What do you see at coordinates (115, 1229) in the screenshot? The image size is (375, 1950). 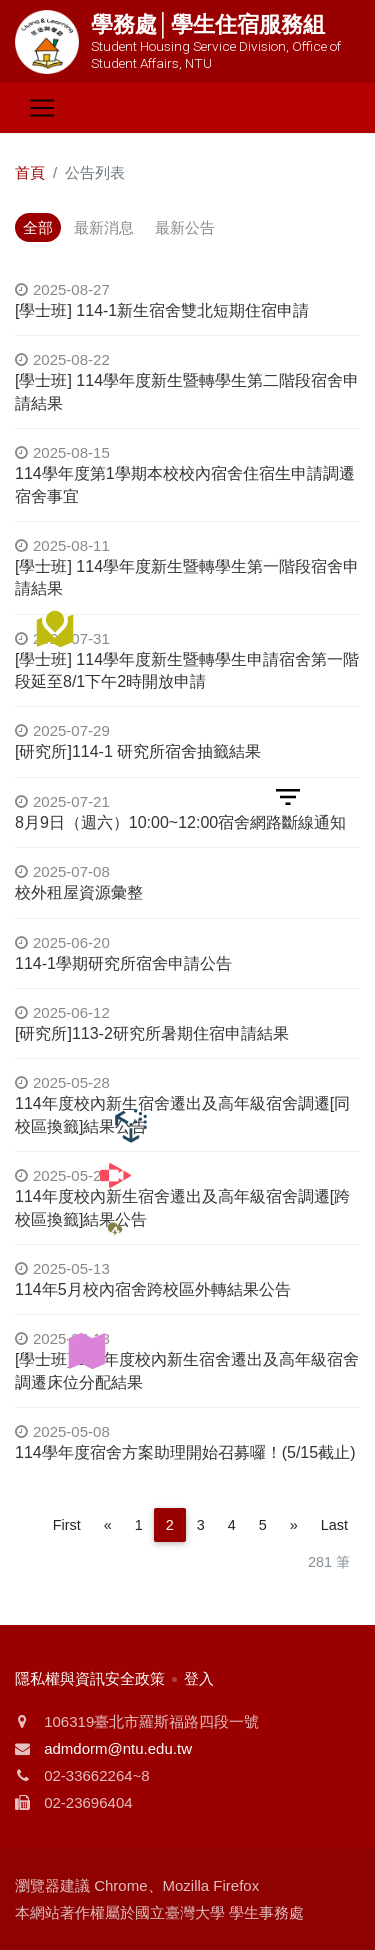 I see `indicates thunderstorm weather conditions` at bounding box center [115, 1229].